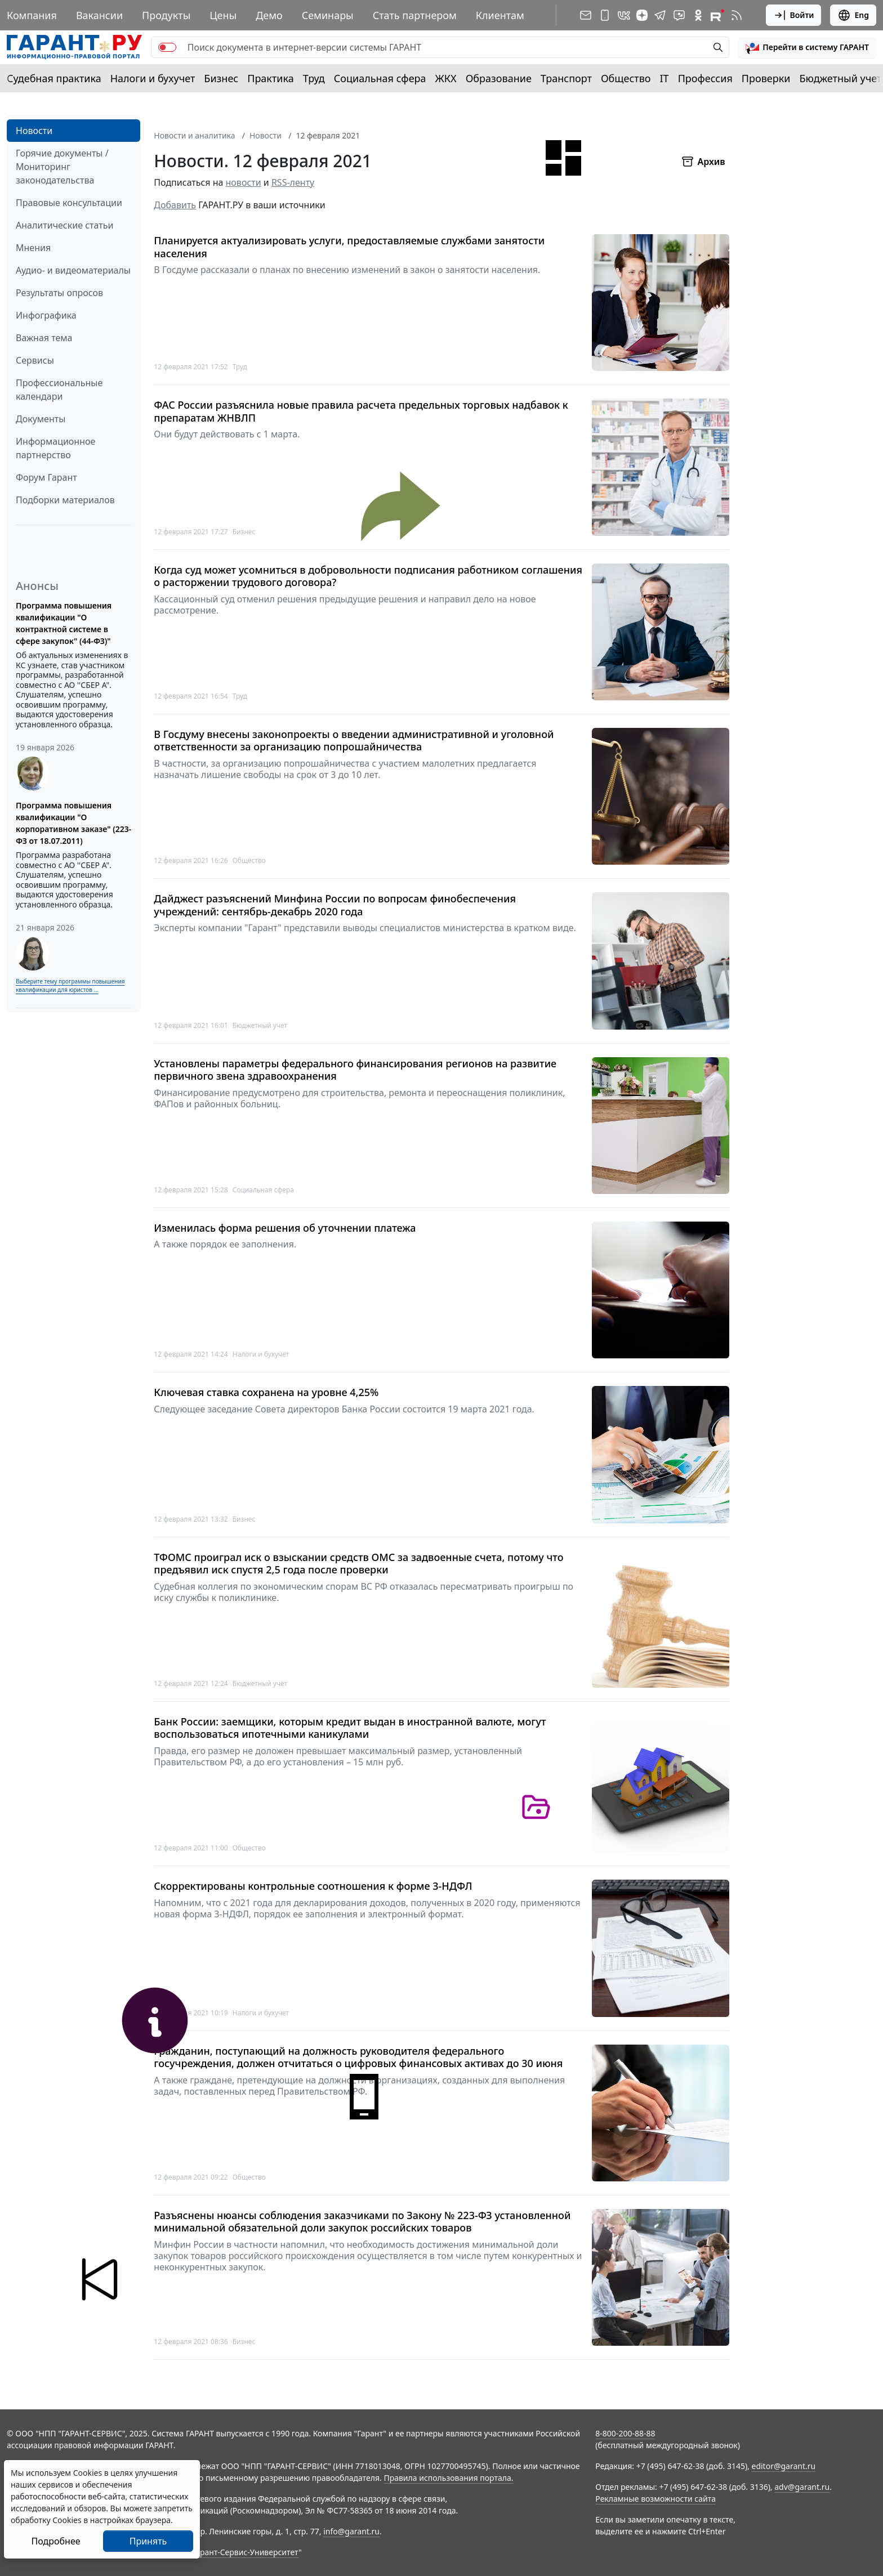  What do you see at coordinates (155, 2020) in the screenshot?
I see `view more information or details` at bounding box center [155, 2020].